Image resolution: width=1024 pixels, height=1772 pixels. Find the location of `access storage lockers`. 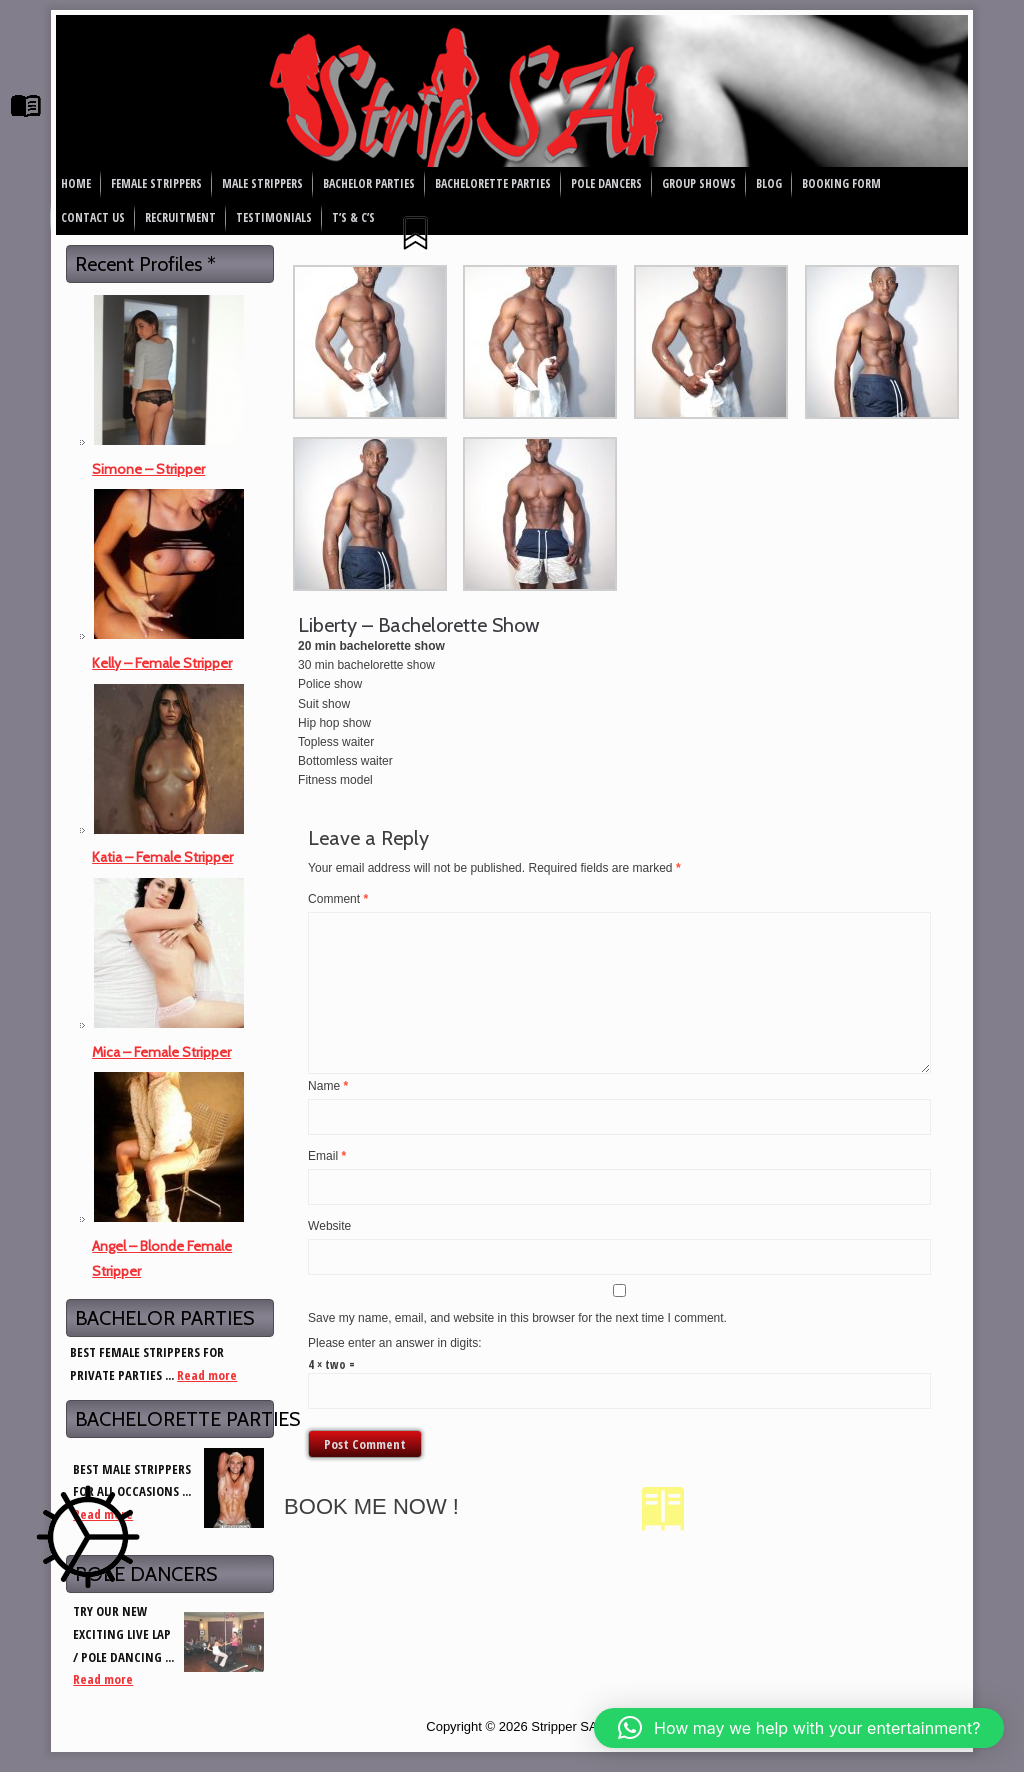

access storage lockers is located at coordinates (663, 1508).